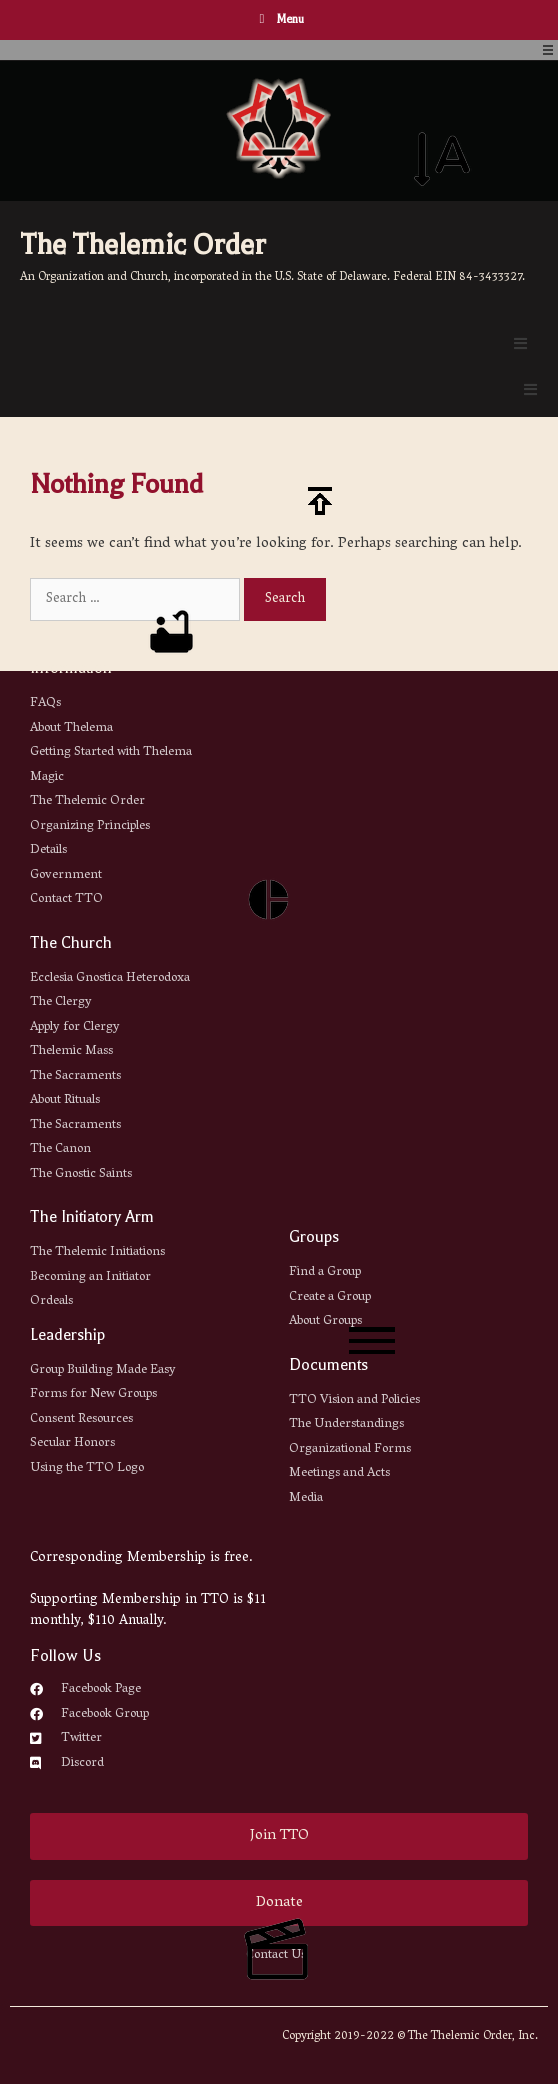 This screenshot has height=2084, width=558. Describe the element at coordinates (442, 159) in the screenshot. I see `rotate text to vertical orientation` at that location.